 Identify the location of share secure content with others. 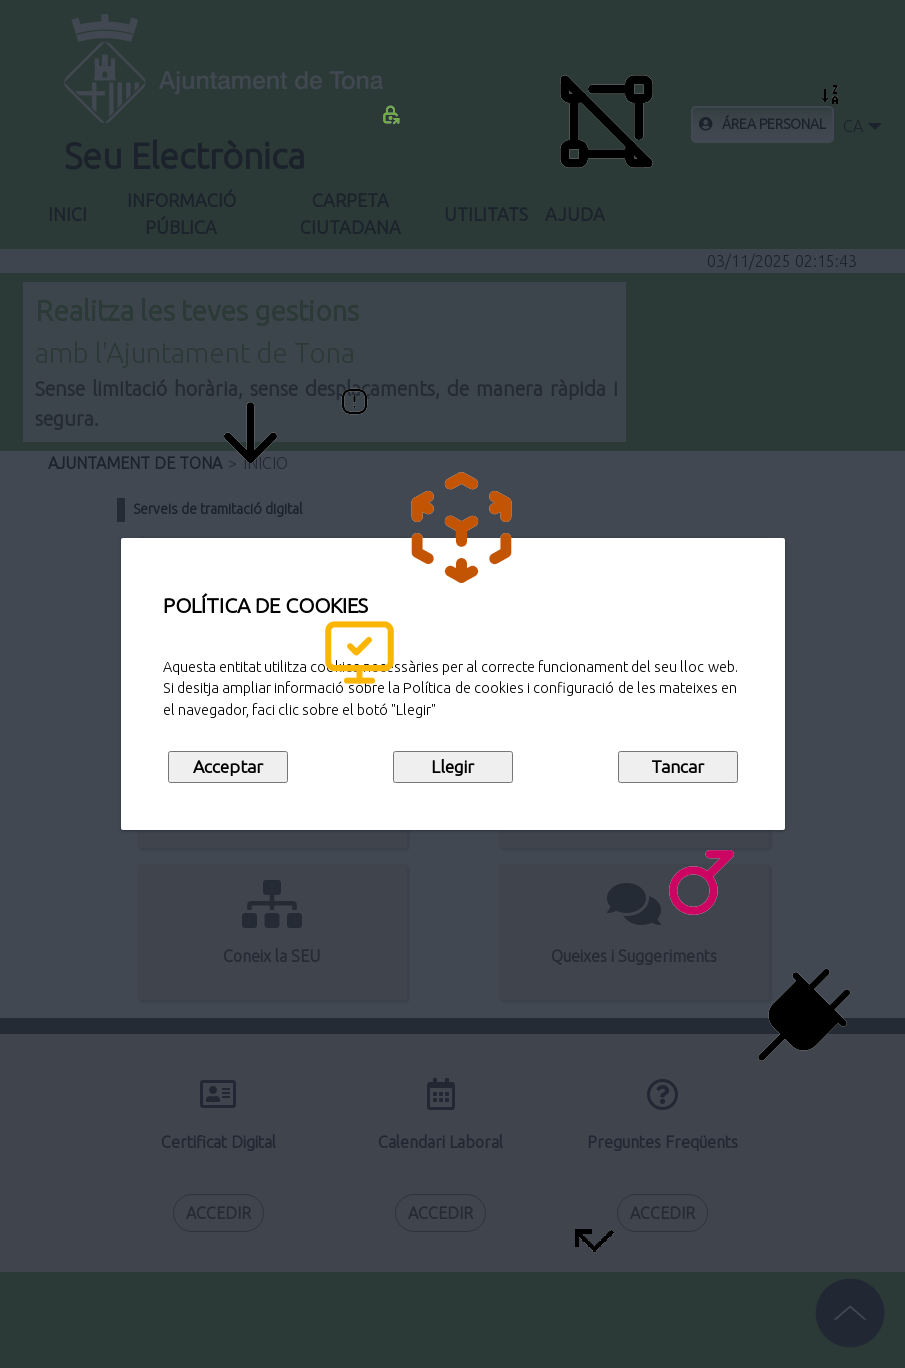
(390, 114).